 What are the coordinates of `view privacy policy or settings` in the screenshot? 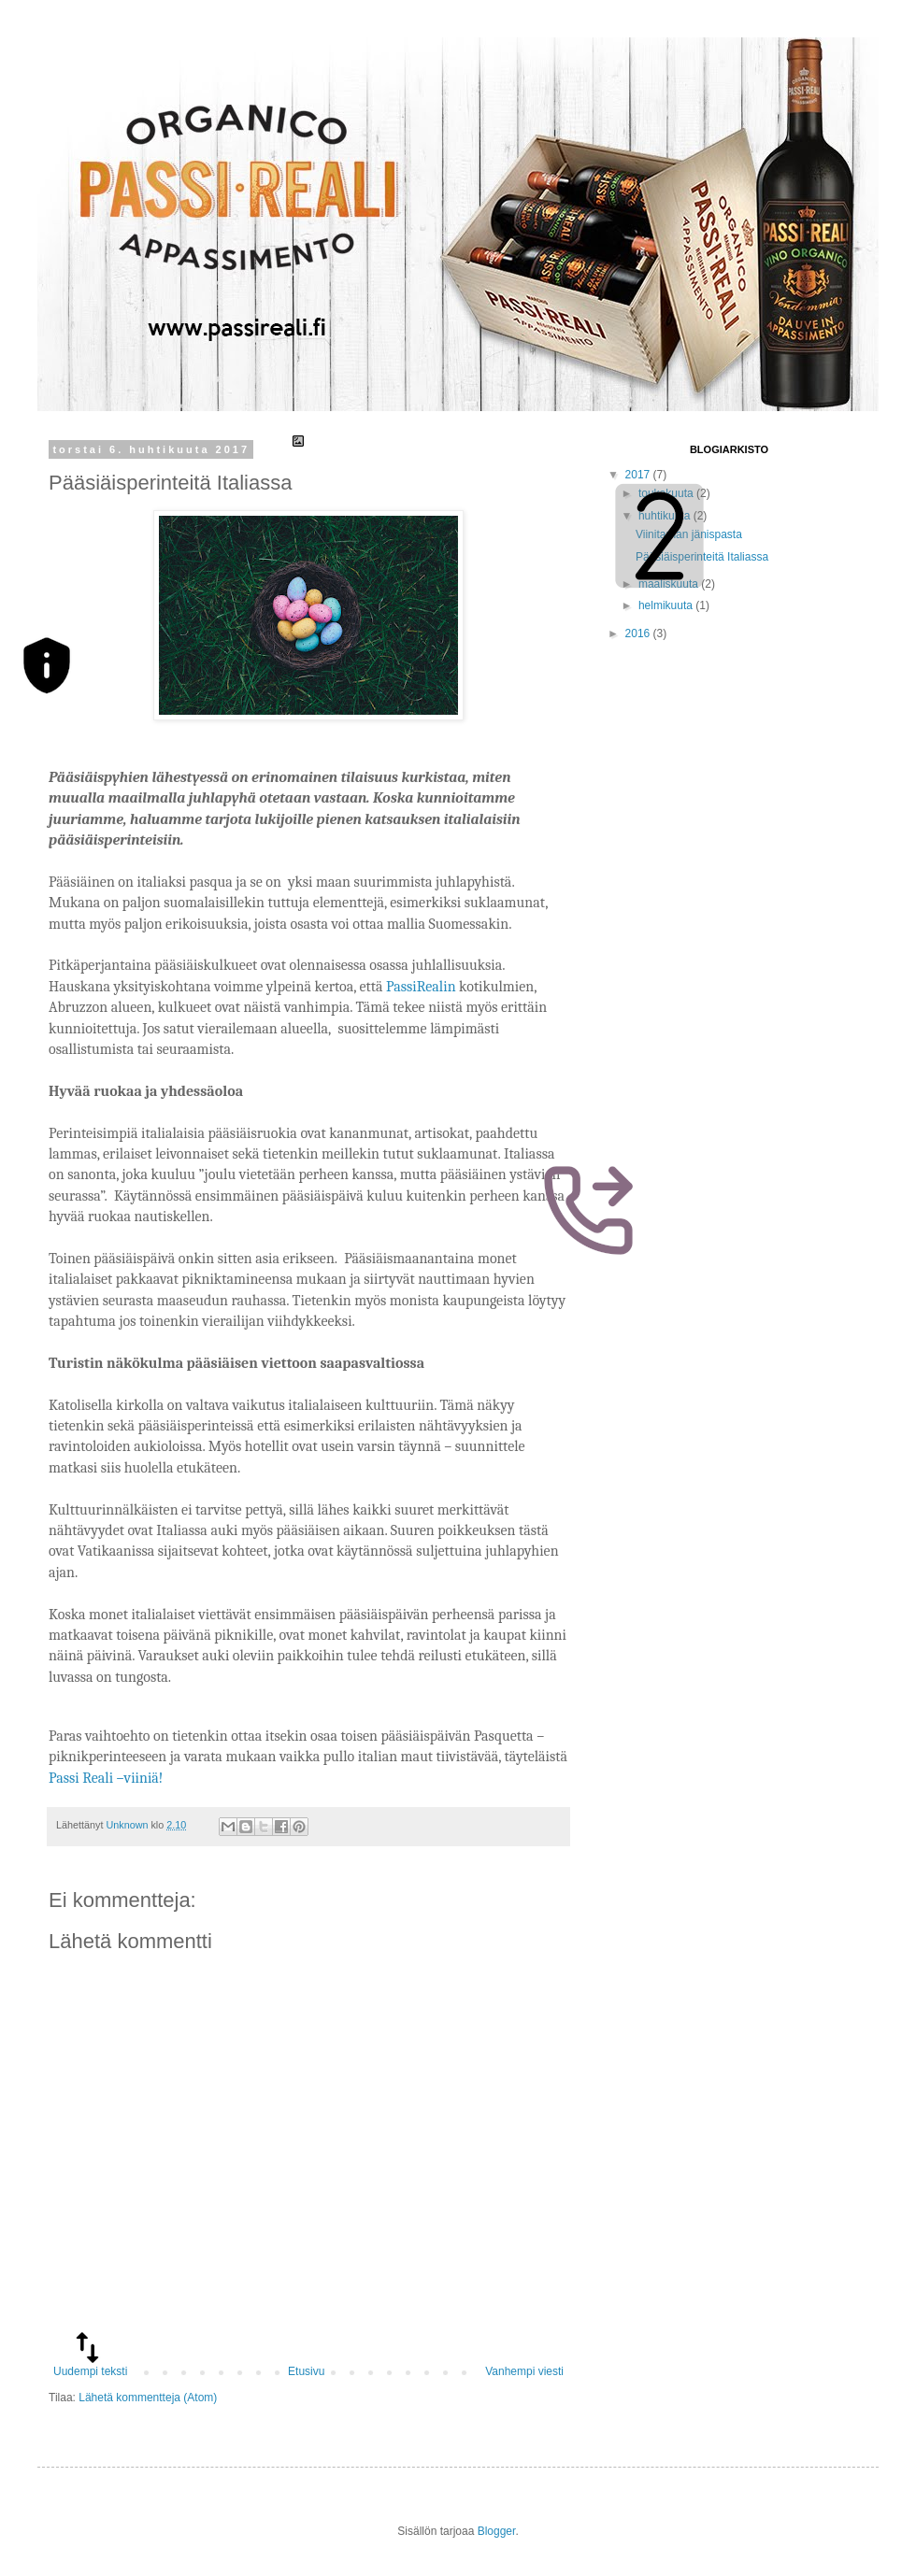 It's located at (47, 665).